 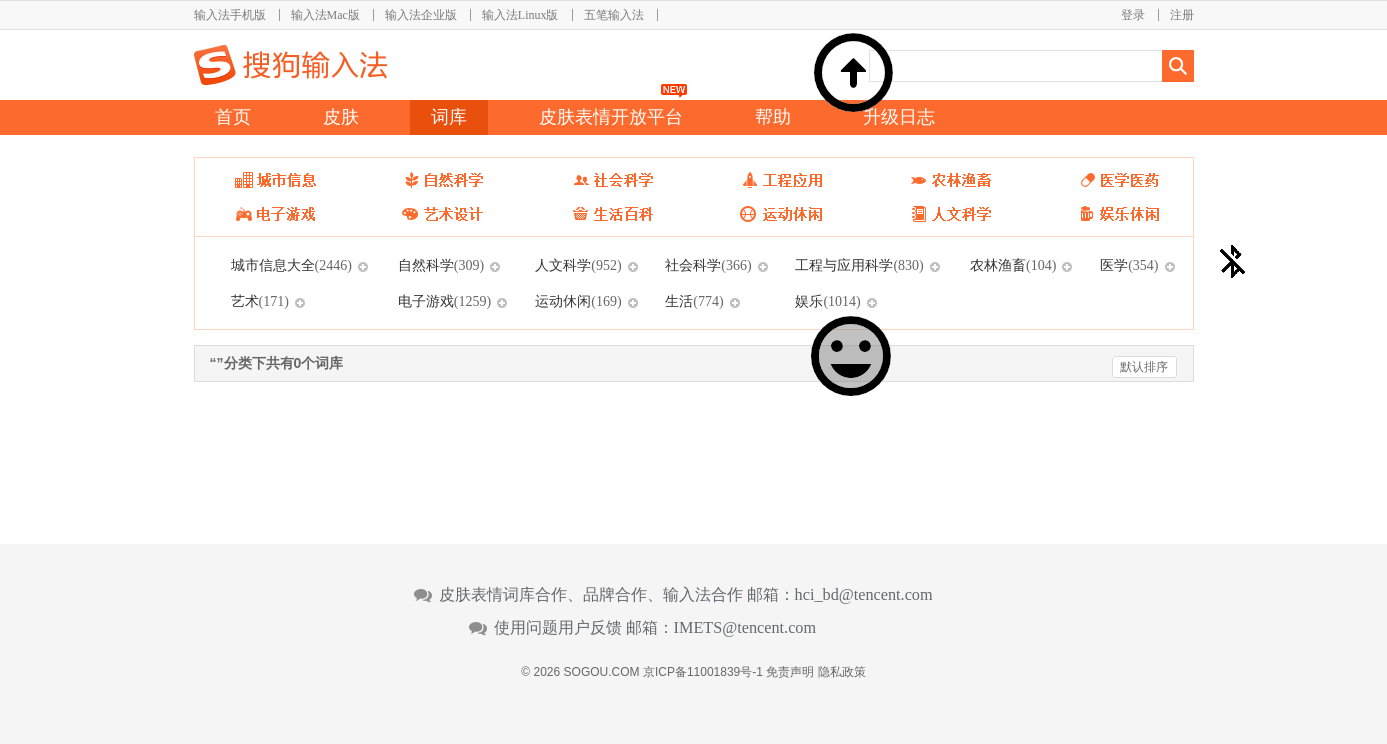 I want to click on bluetooth is currently disabled, so click(x=1232, y=261).